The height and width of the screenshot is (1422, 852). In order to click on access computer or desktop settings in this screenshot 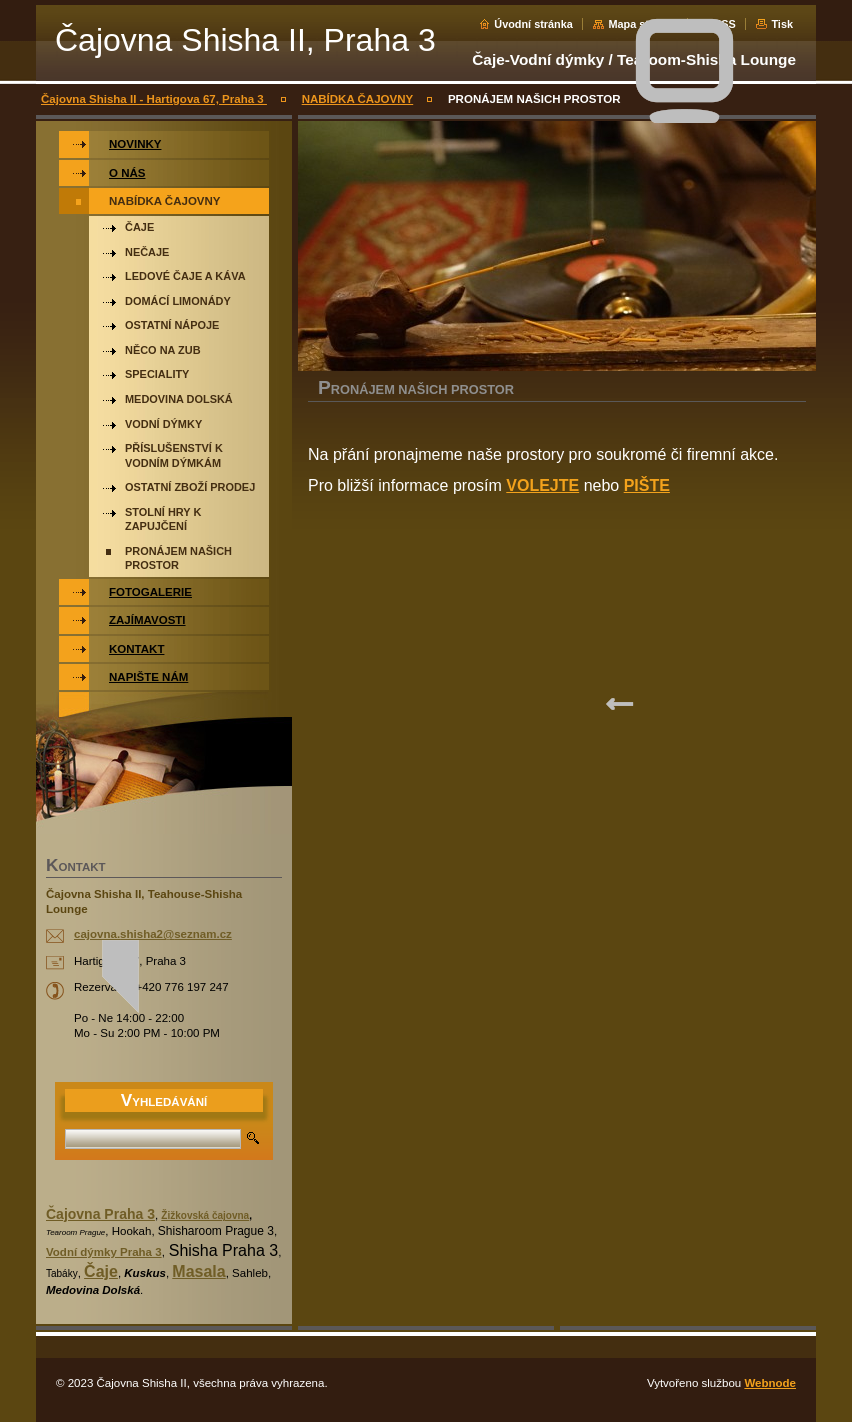, I will do `click(684, 67)`.